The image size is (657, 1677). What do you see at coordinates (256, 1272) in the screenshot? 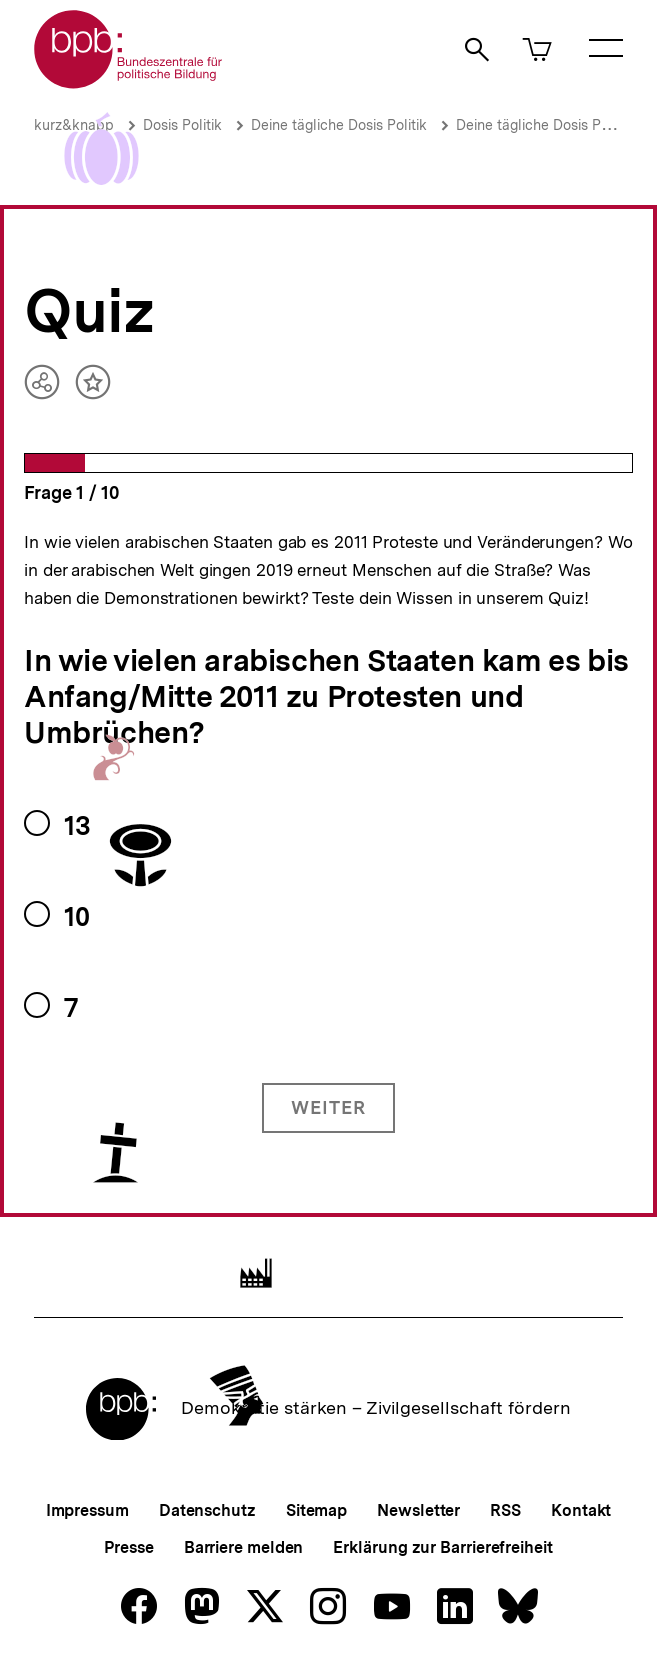
I see `access factory or manufacturing settings` at bounding box center [256, 1272].